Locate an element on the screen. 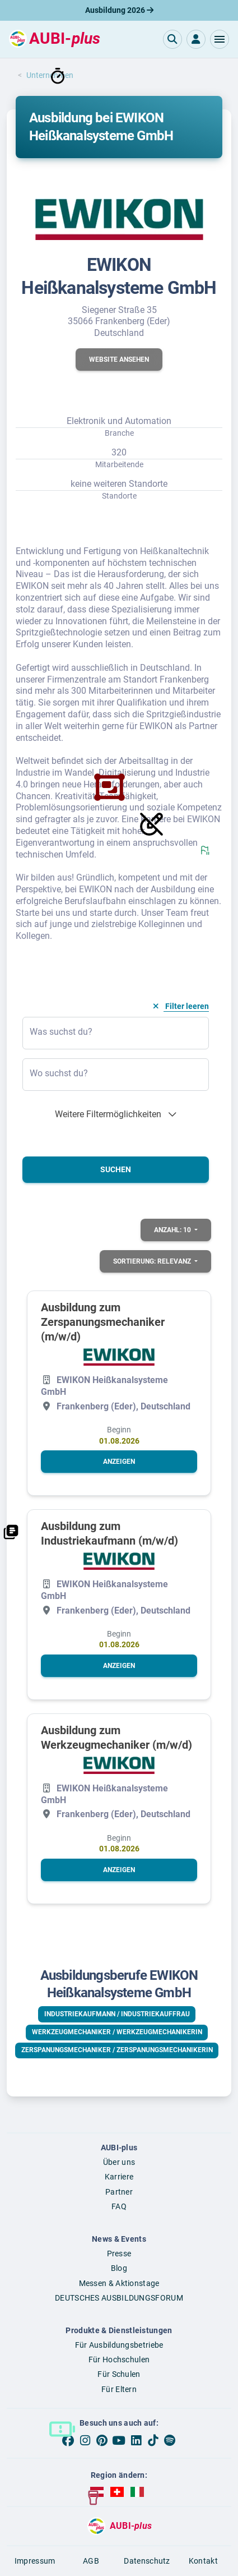 This screenshot has height=2576, width=238. browse nearby bars or pubs is located at coordinates (93, 2497).